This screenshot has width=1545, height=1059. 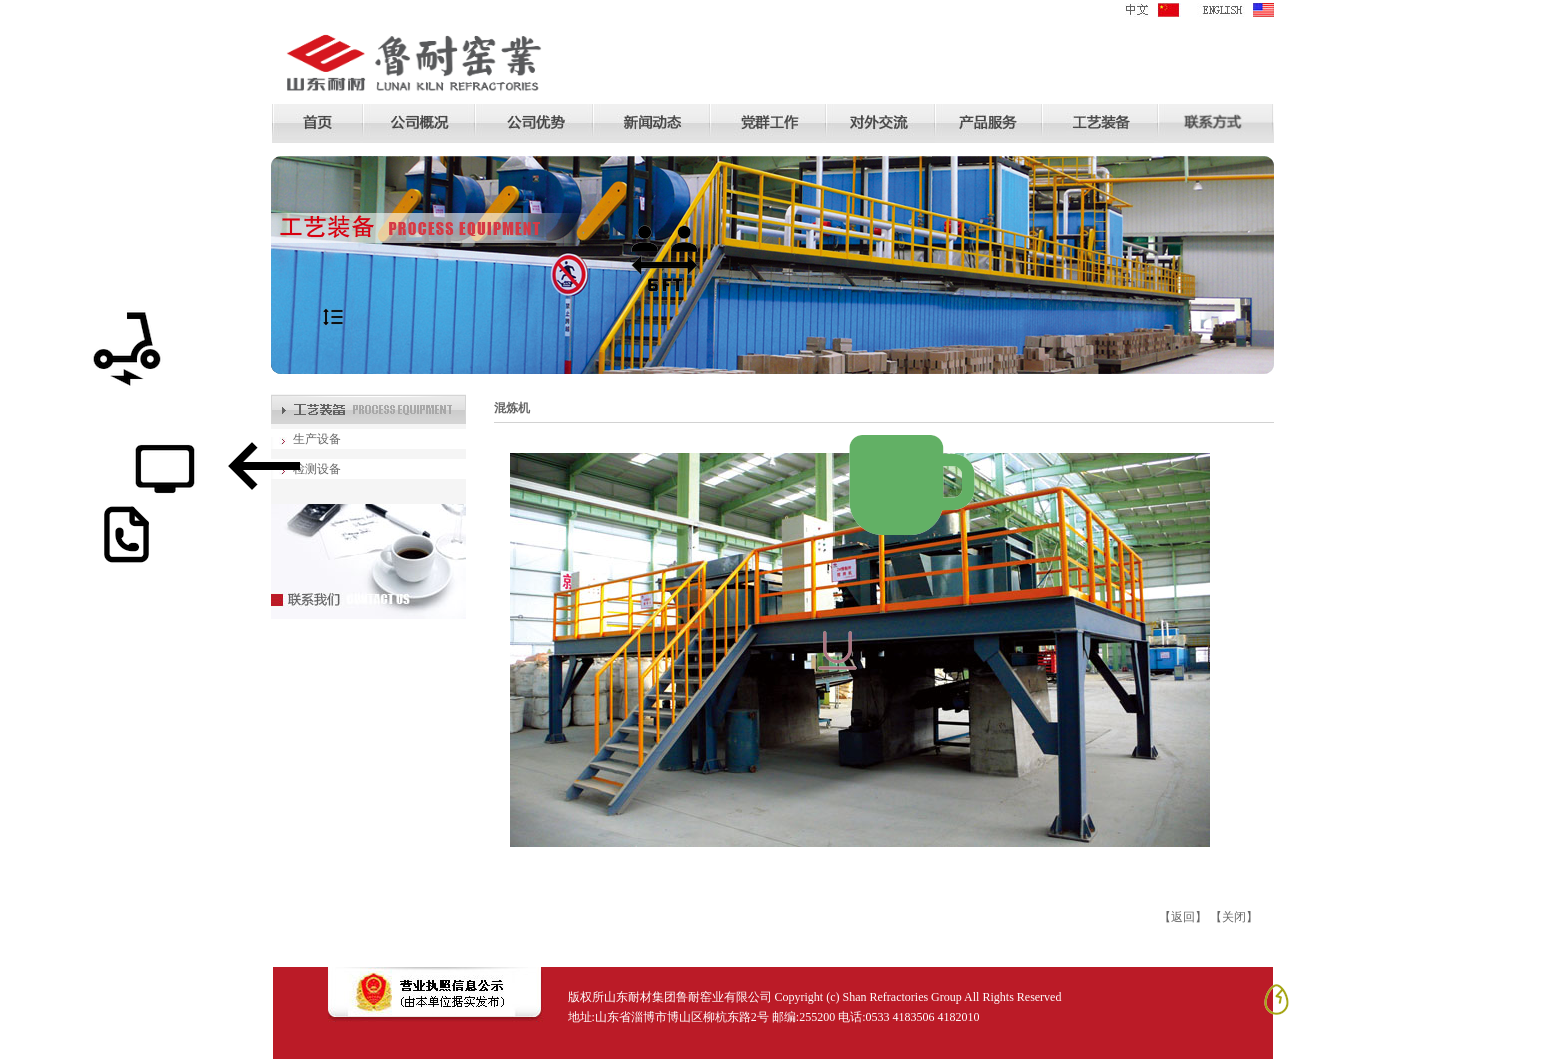 What do you see at coordinates (127, 349) in the screenshot?
I see `find nearby electric scooter rentals` at bounding box center [127, 349].